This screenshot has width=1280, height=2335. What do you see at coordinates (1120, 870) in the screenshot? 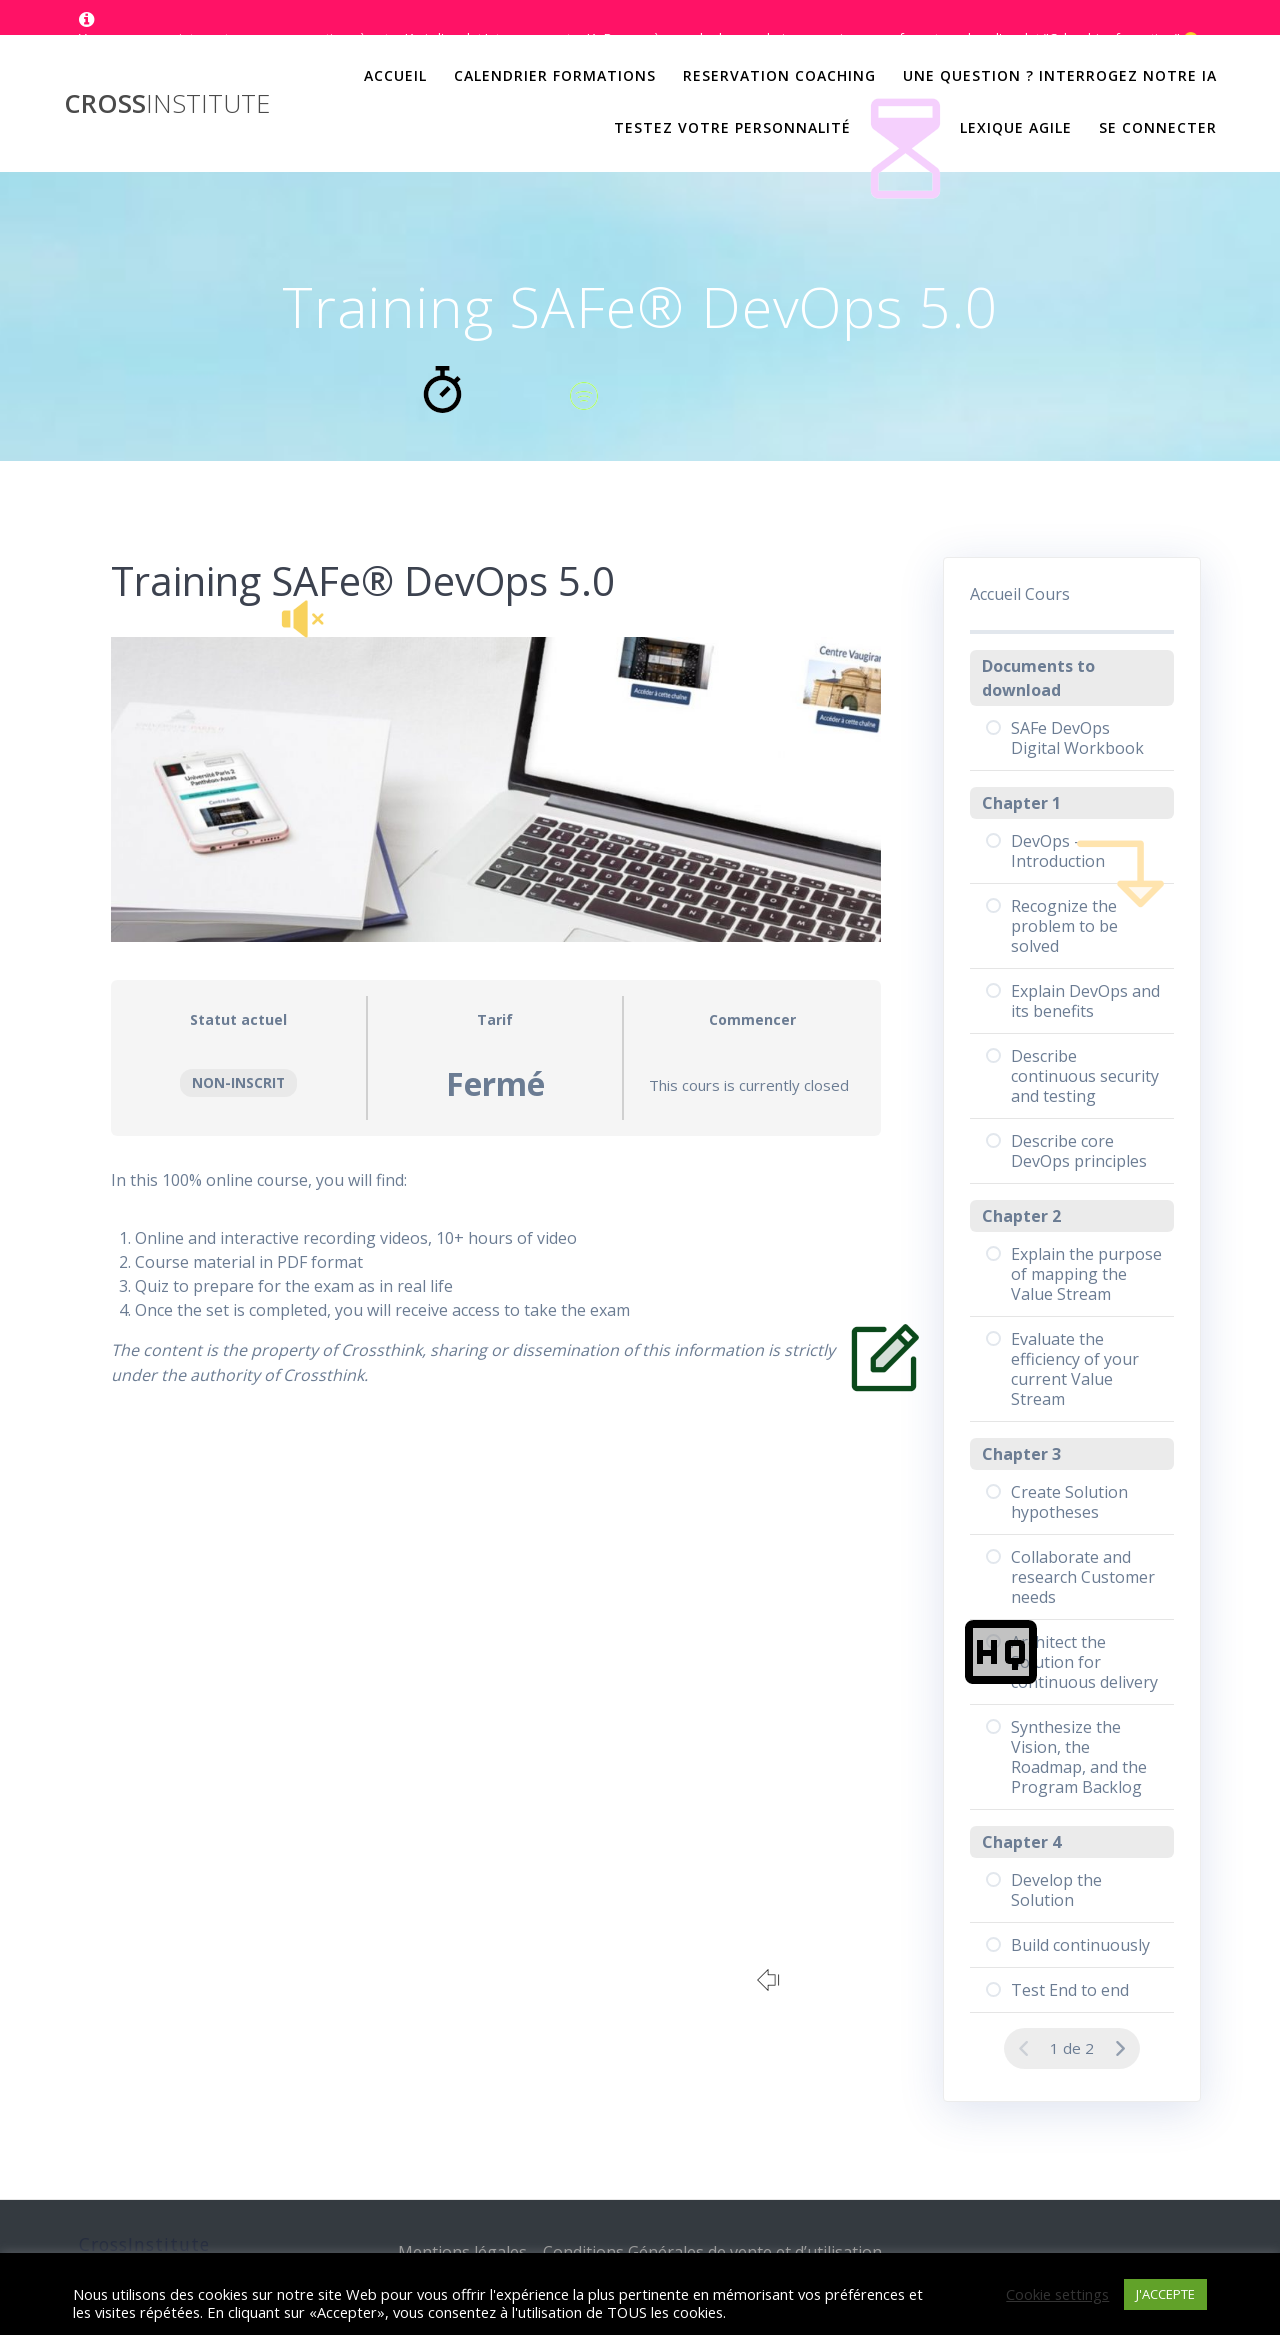
I see `redirect content to a lower section` at bounding box center [1120, 870].